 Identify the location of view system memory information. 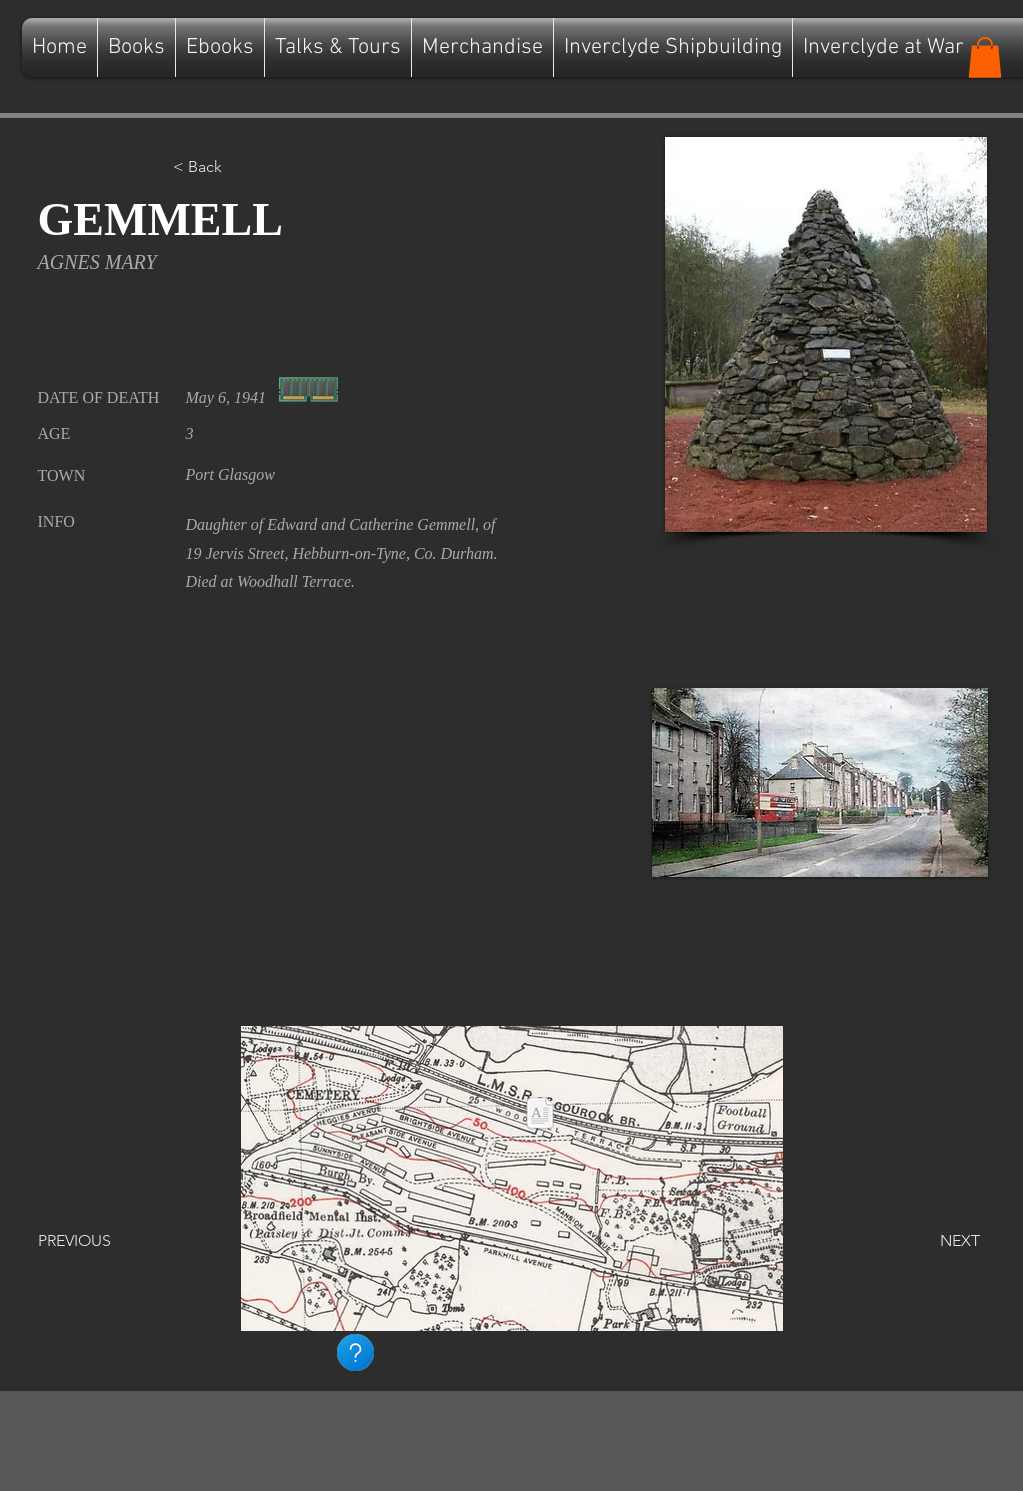
(308, 390).